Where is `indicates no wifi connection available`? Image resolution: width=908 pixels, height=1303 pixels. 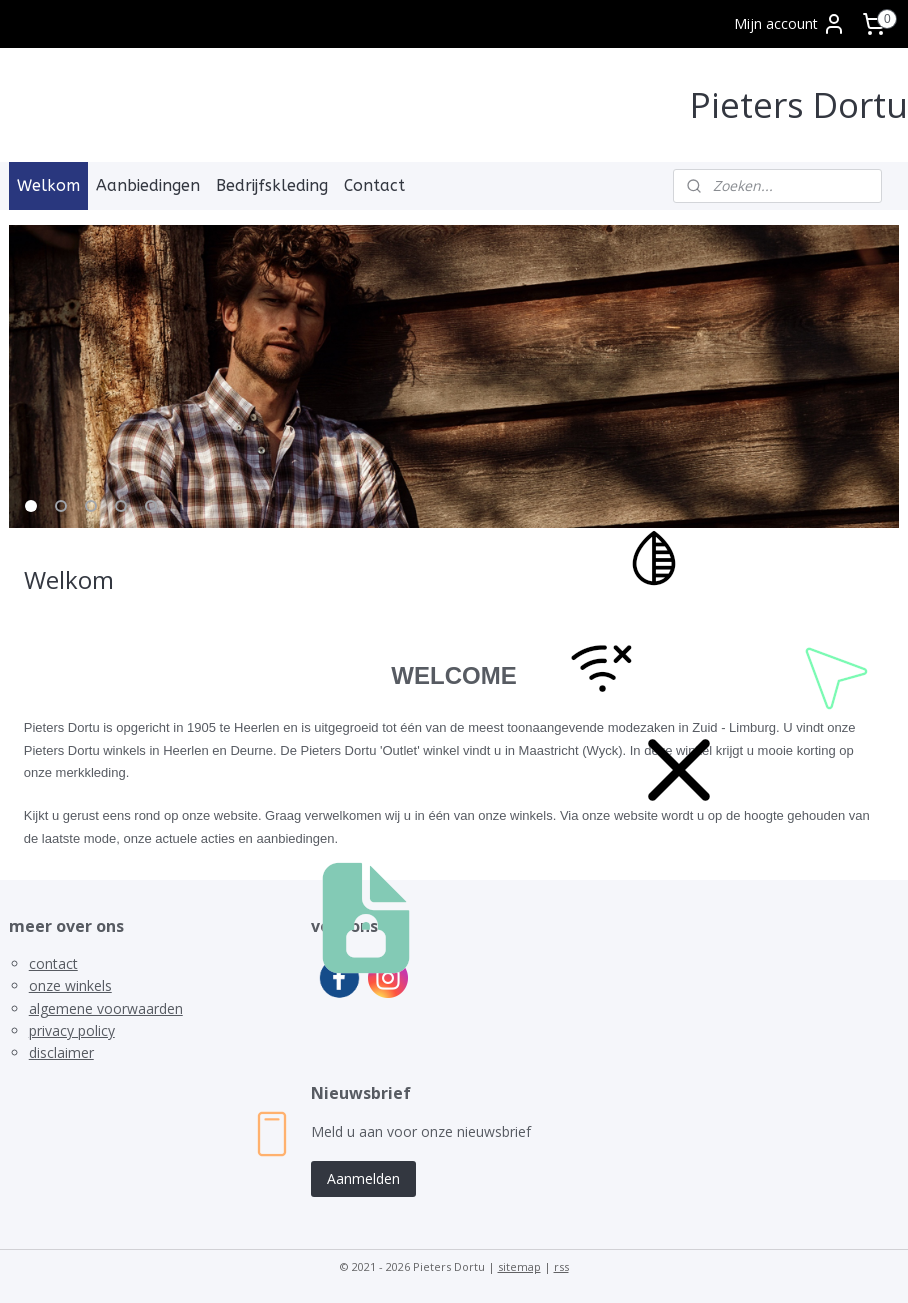 indicates no wifi connection available is located at coordinates (602, 667).